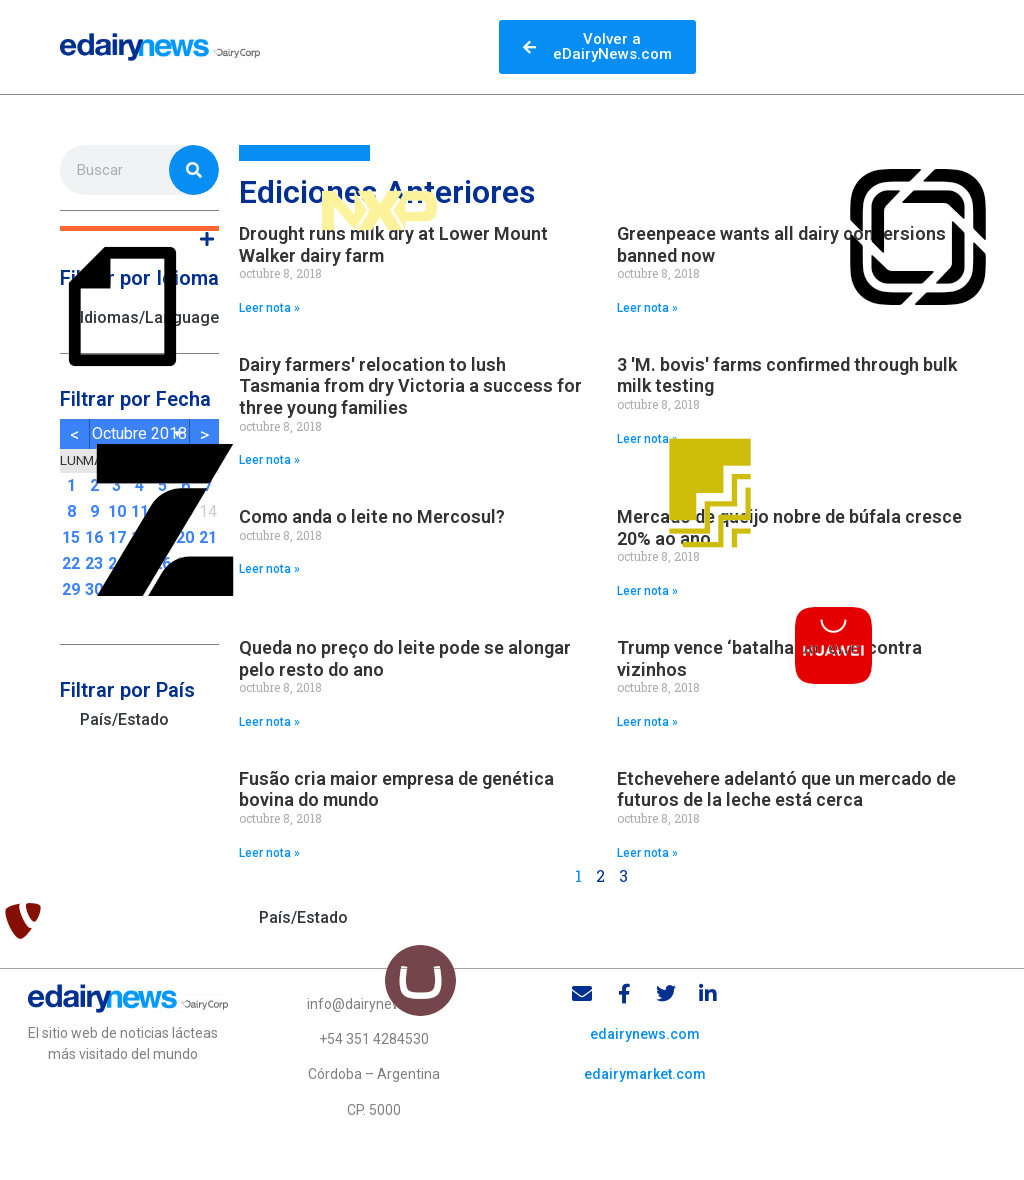 The height and width of the screenshot is (1180, 1024). What do you see at coordinates (23, 921) in the screenshot?
I see `TYPO3 content management system logo` at bounding box center [23, 921].